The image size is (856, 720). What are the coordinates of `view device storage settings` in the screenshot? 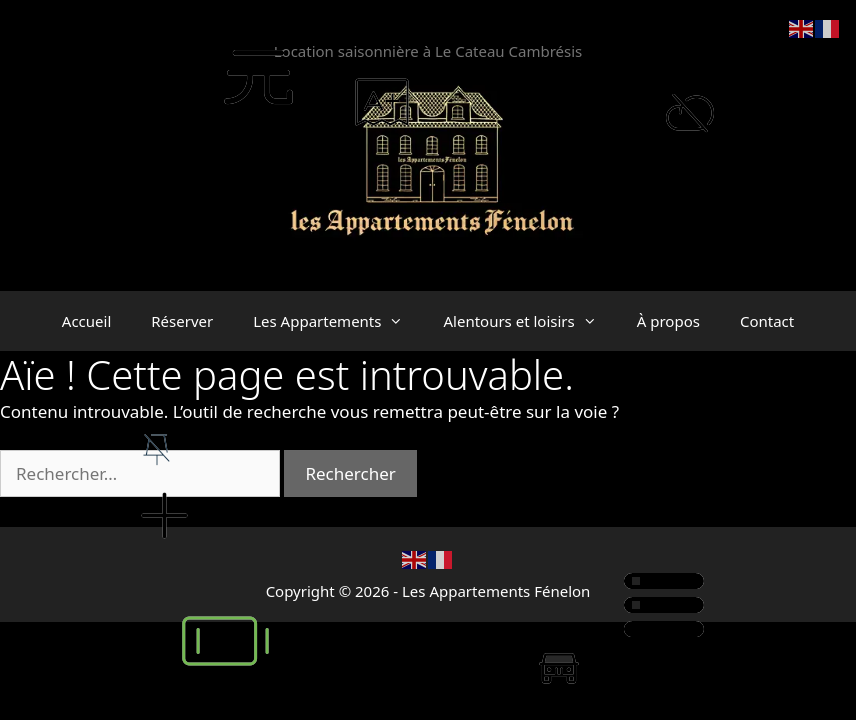 It's located at (664, 605).